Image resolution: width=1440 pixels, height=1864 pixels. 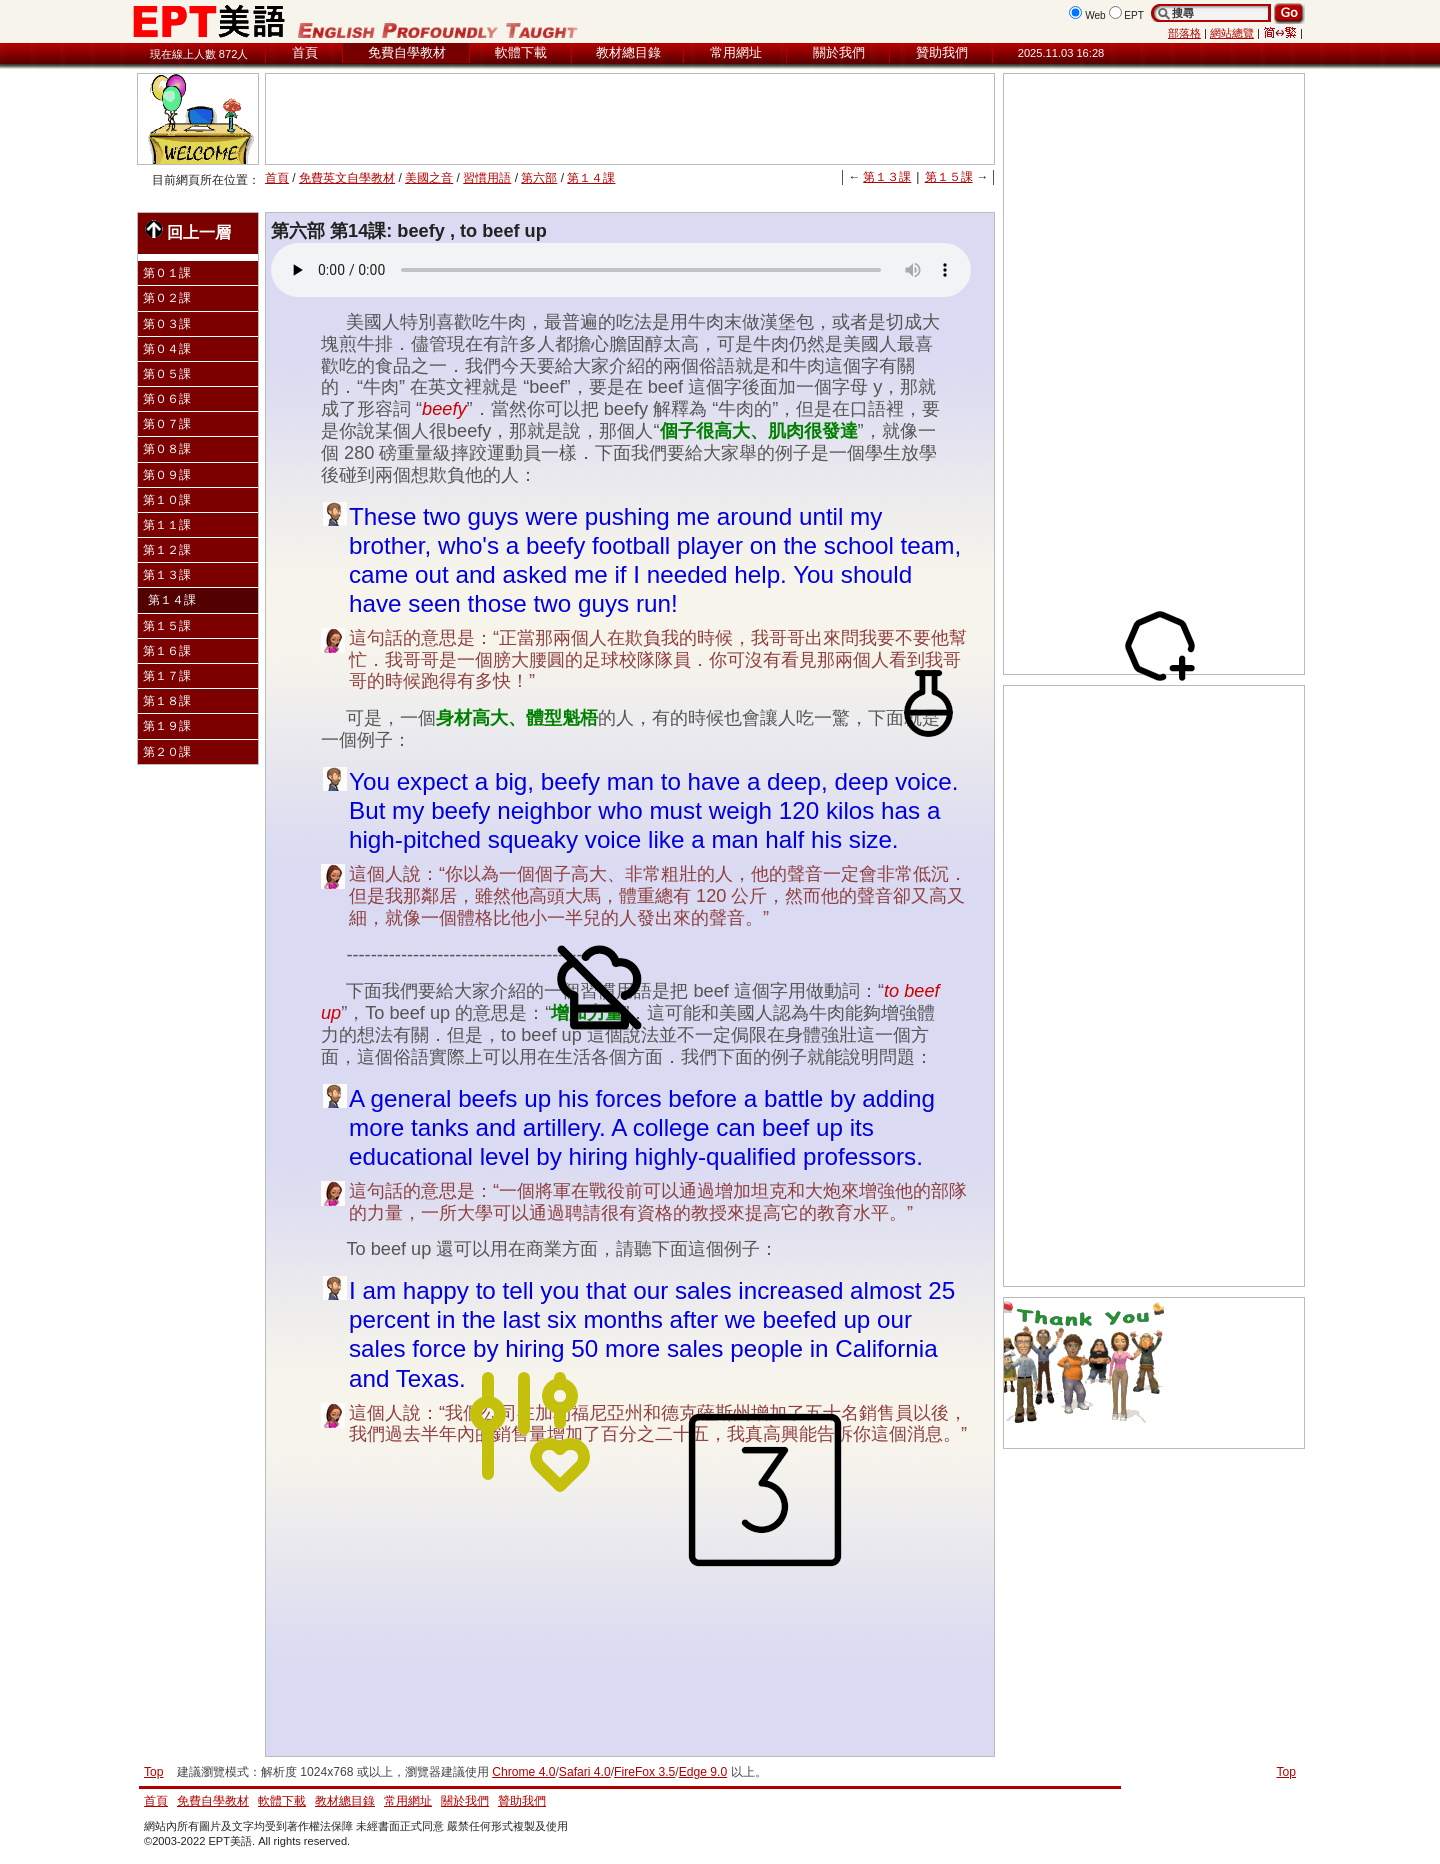 I want to click on add a new warning or alert, so click(x=1160, y=646).